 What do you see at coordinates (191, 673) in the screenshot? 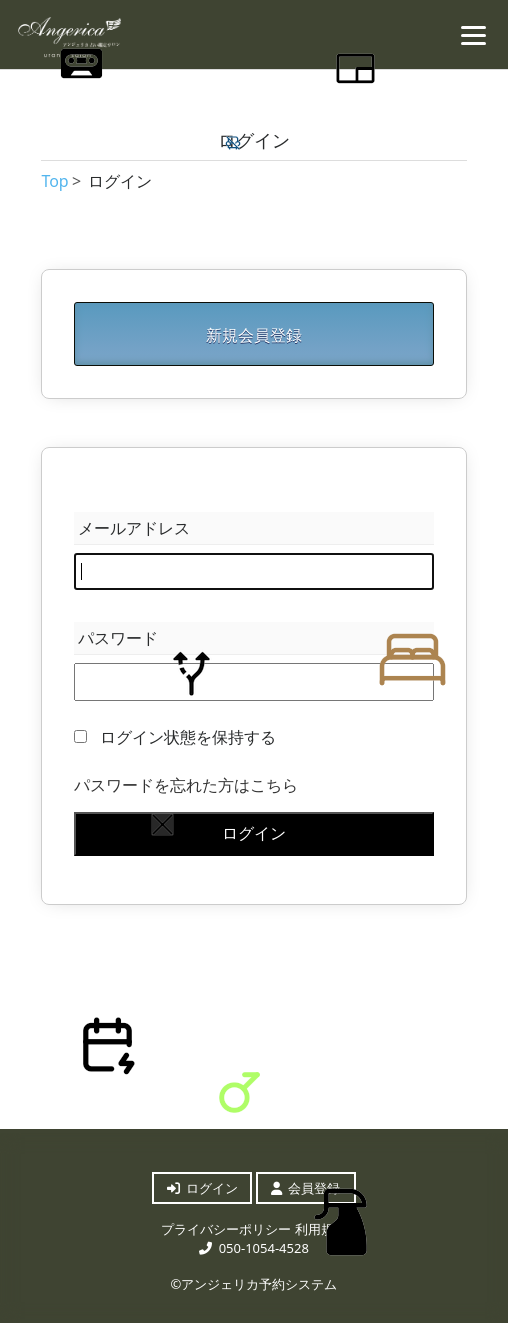
I see `view alternative routes` at bounding box center [191, 673].